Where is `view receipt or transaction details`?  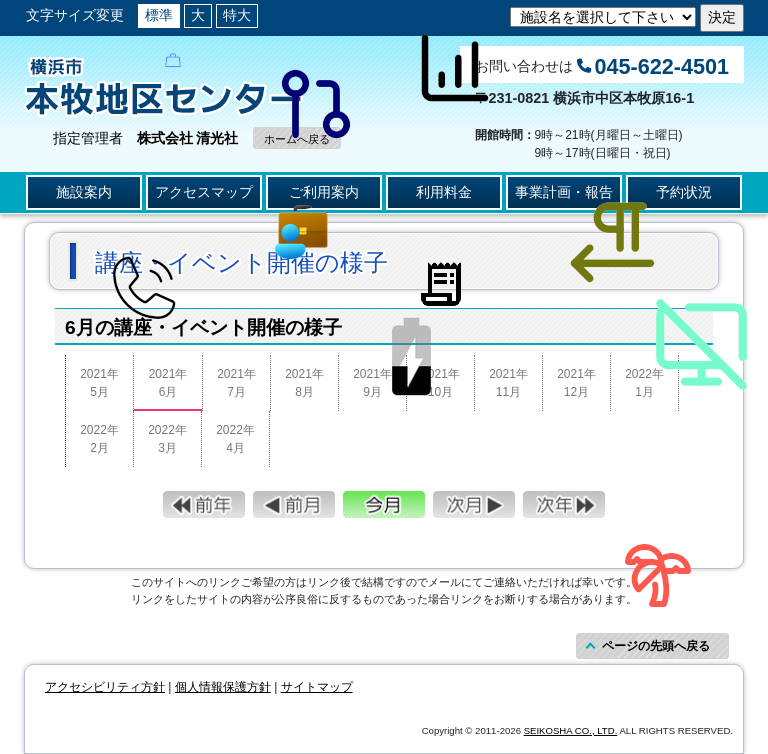 view receipt or transaction details is located at coordinates (441, 284).